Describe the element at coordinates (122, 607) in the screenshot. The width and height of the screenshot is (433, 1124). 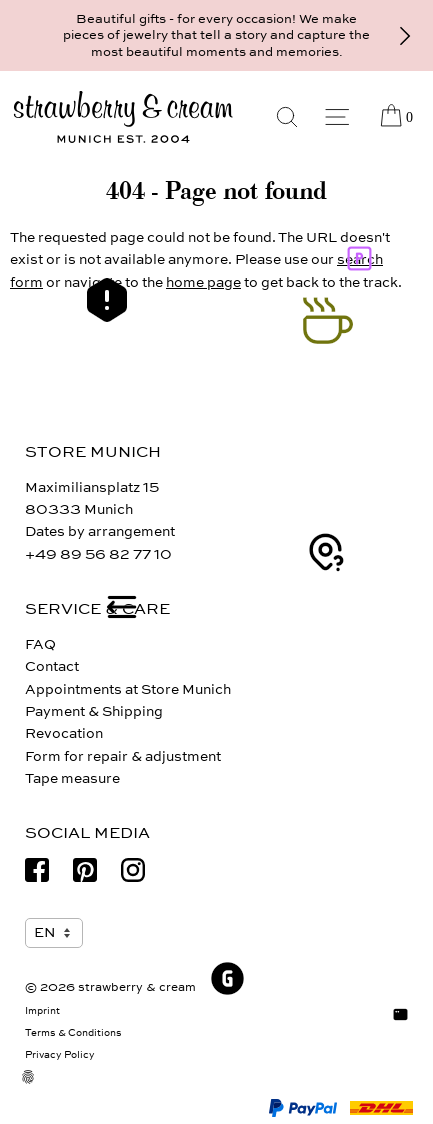
I see `go back to previous menu` at that location.